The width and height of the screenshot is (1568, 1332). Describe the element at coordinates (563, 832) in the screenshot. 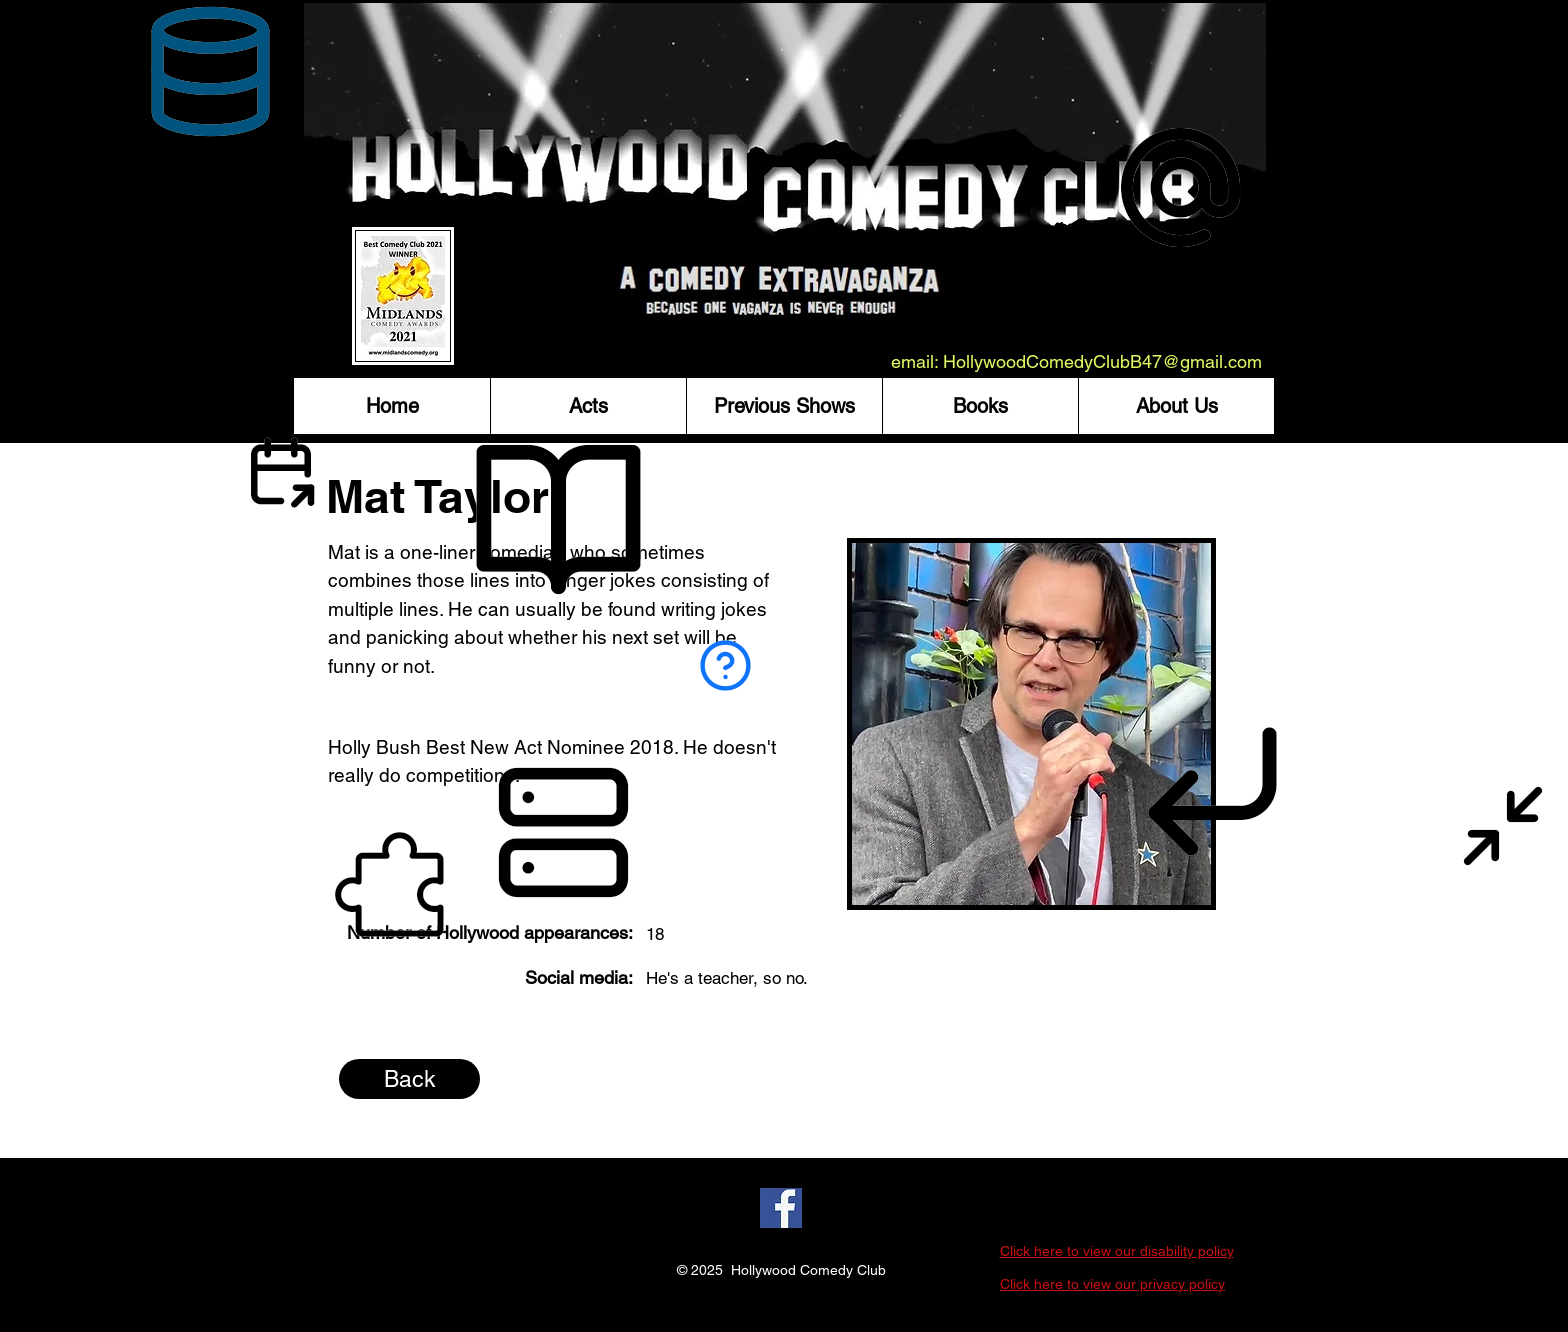

I see `access server settings or status` at that location.